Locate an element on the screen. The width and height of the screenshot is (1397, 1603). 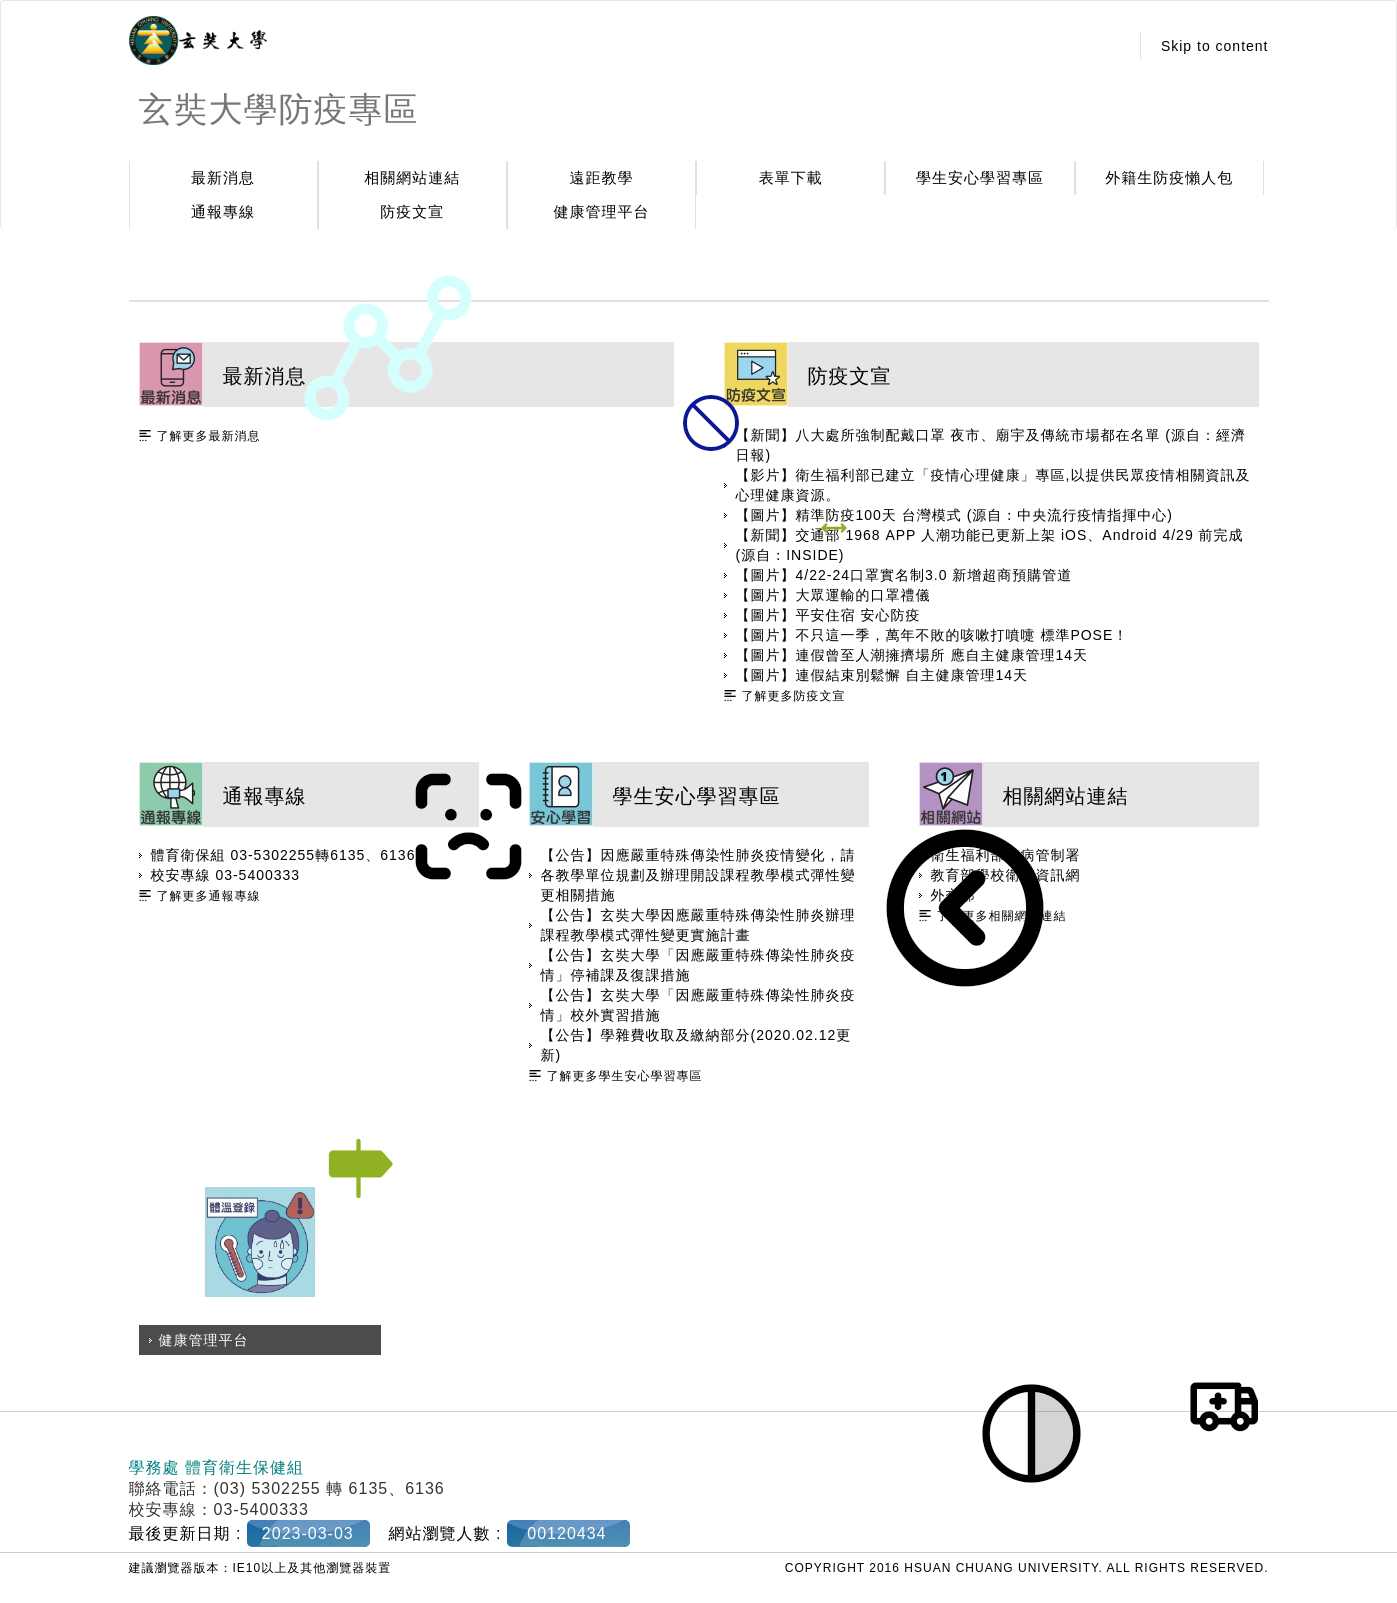
access emergency medical services is located at coordinates (1222, 1403).